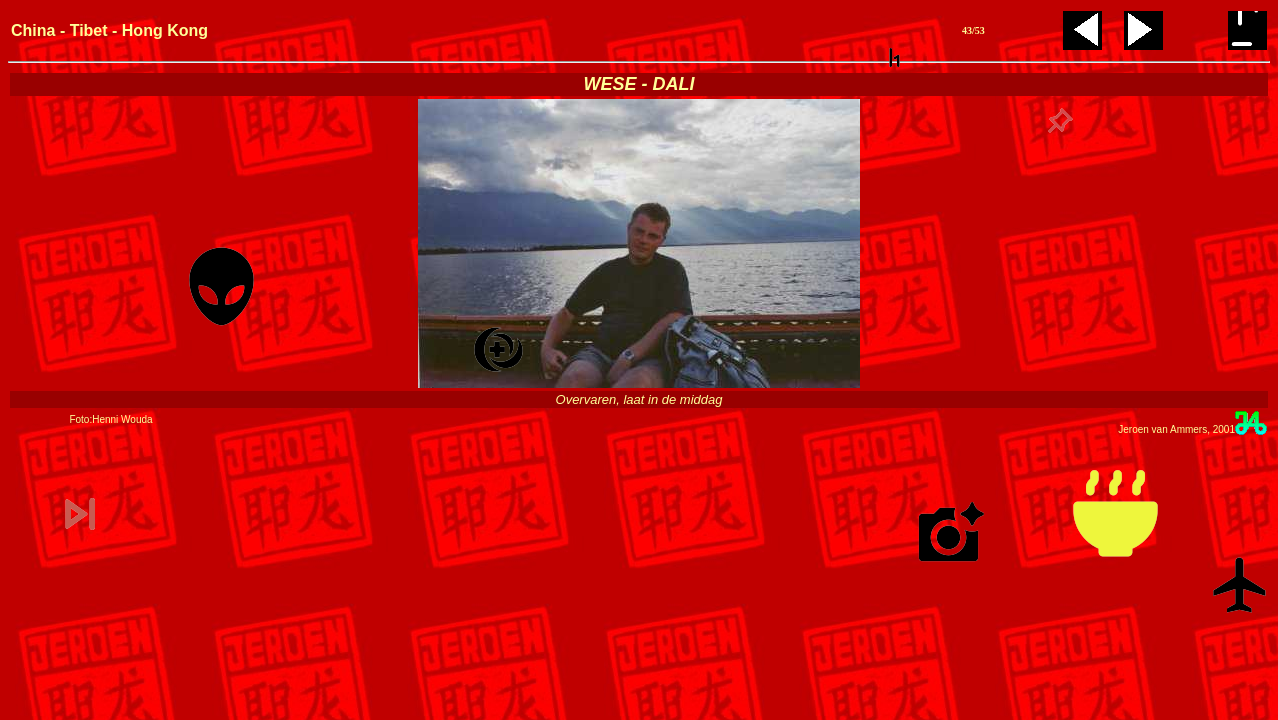  What do you see at coordinates (1059, 121) in the screenshot?
I see `pin an item for quick access` at bounding box center [1059, 121].